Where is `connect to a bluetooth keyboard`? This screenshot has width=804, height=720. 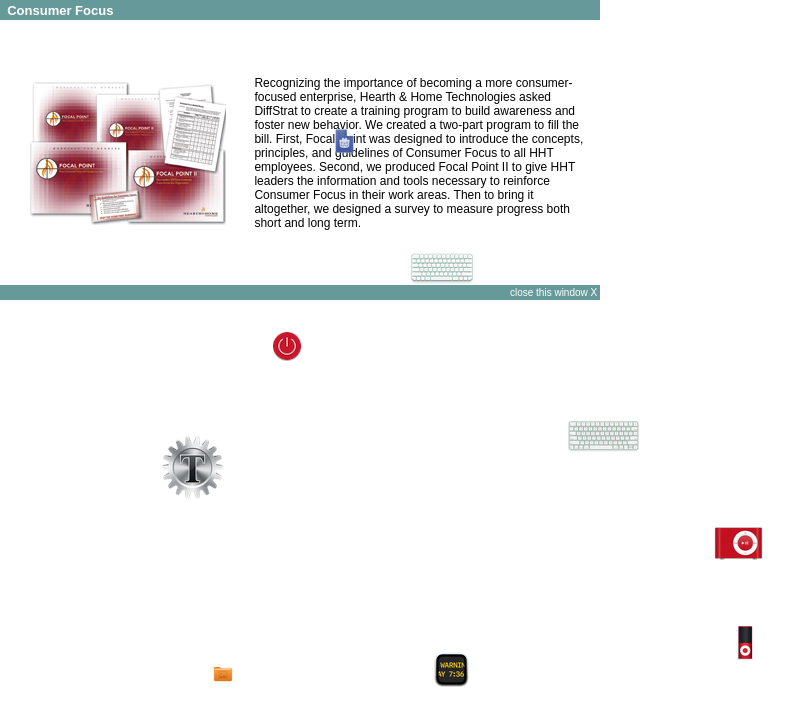 connect to a bluetooth keyboard is located at coordinates (603, 435).